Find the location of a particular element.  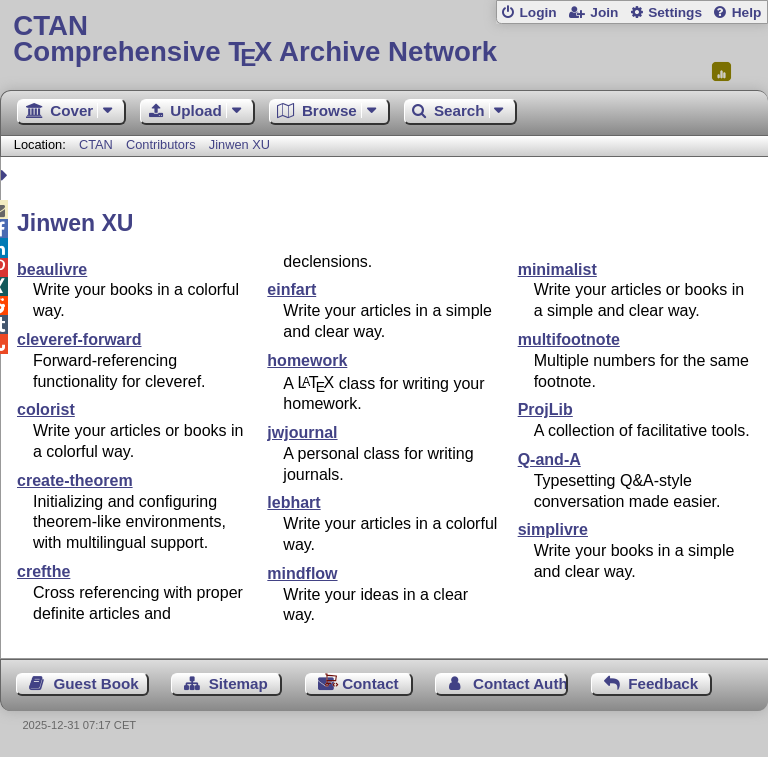

access cart API or developer settings is located at coordinates (331, 680).